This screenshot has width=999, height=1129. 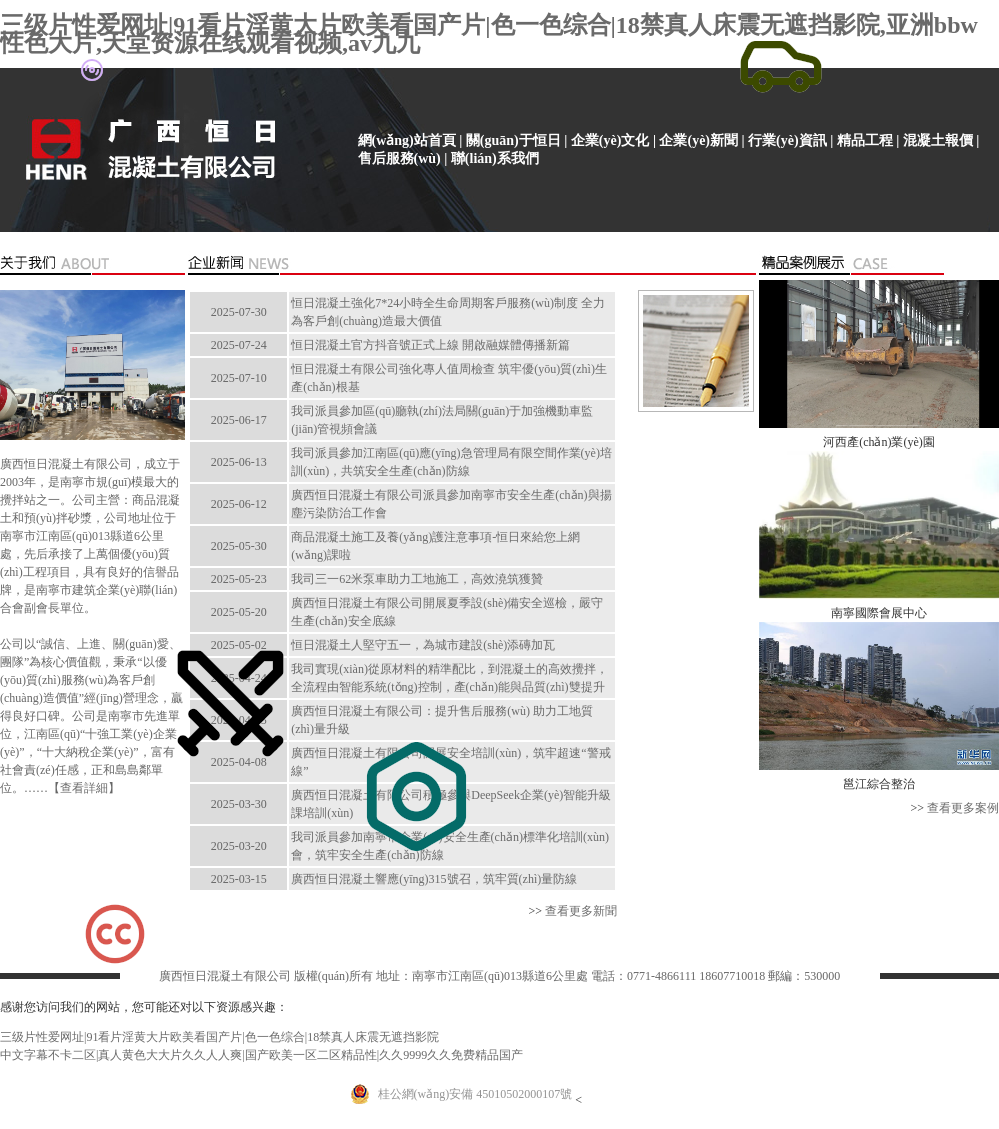 I want to click on initiate battle or combat mode, so click(x=230, y=703).